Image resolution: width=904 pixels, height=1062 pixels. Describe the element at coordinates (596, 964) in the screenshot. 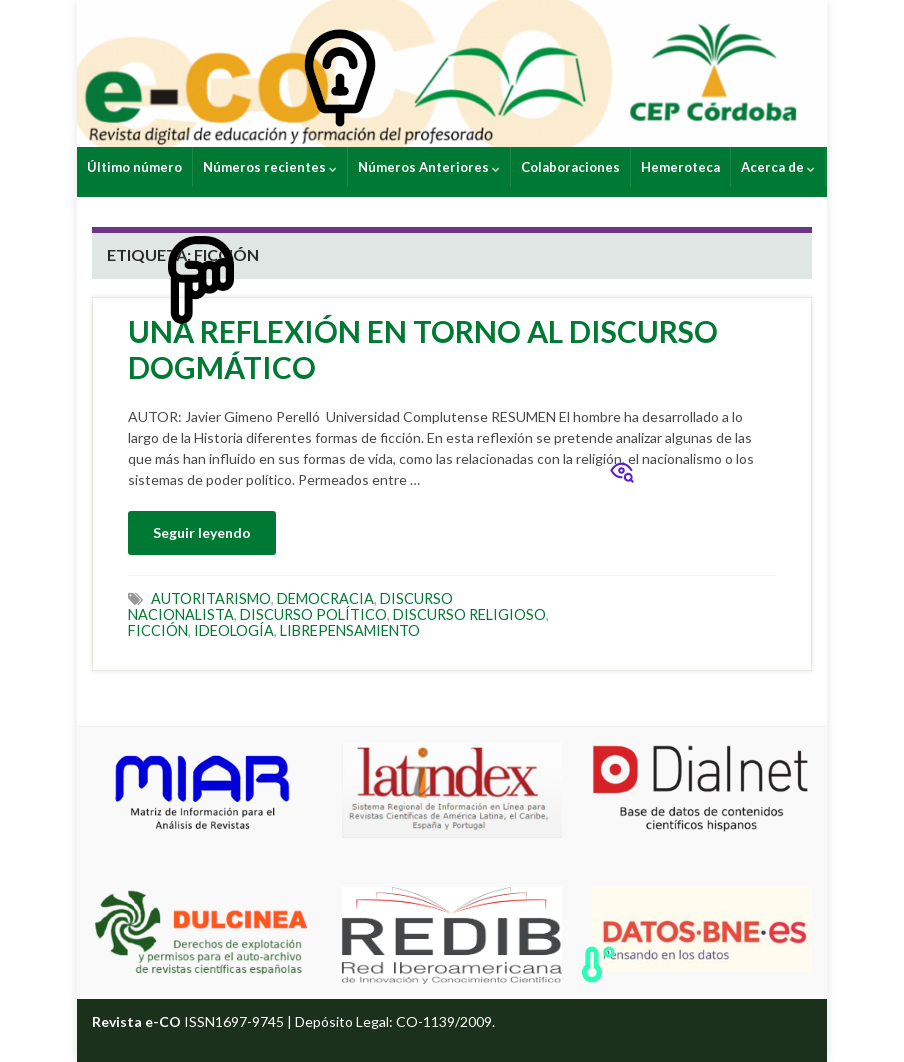

I see `indicates high temperature reading` at that location.